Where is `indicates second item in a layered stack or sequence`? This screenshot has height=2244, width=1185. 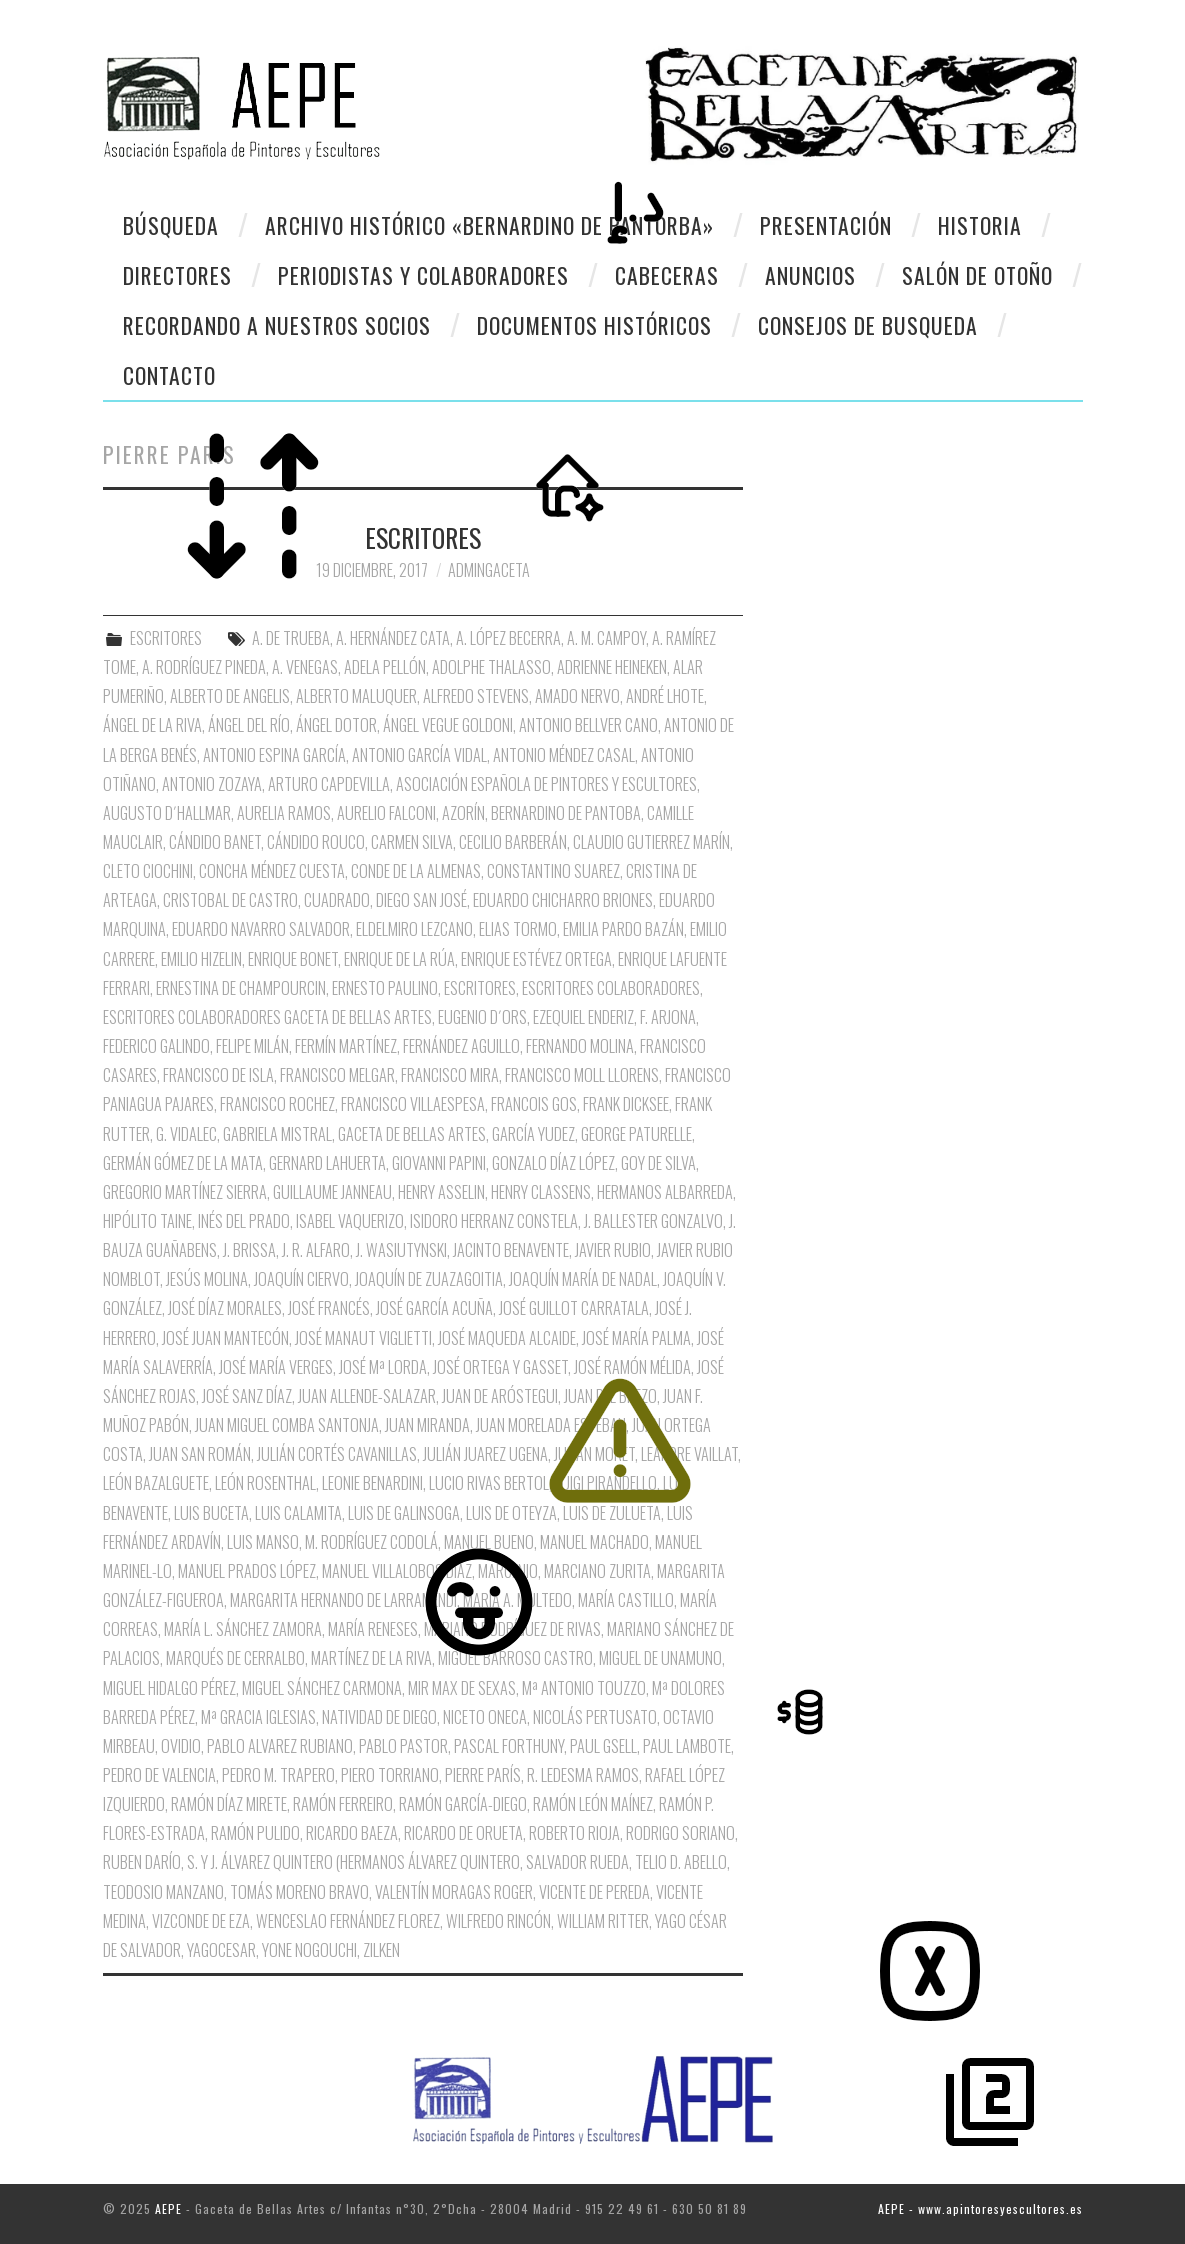 indicates second item in a layered stack or sequence is located at coordinates (990, 2102).